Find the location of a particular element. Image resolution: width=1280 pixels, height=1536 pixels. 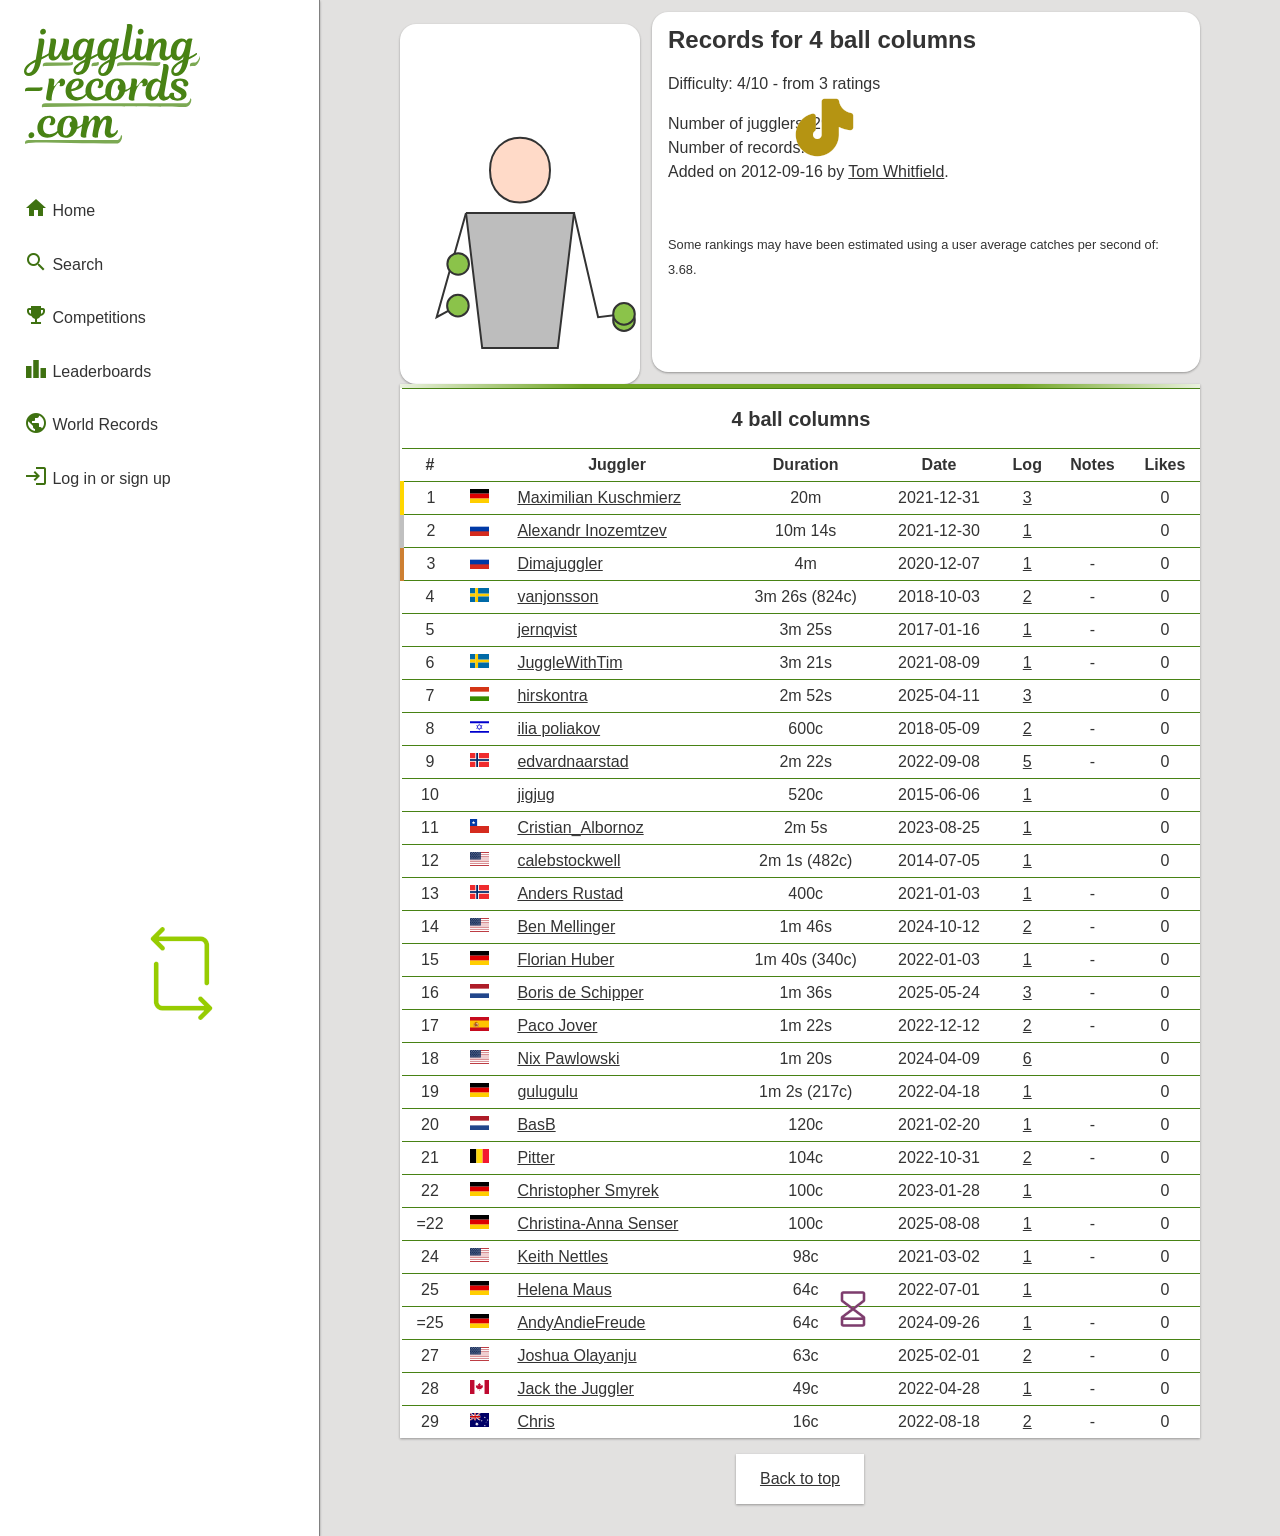

rotate device orientation is located at coordinates (181, 973).